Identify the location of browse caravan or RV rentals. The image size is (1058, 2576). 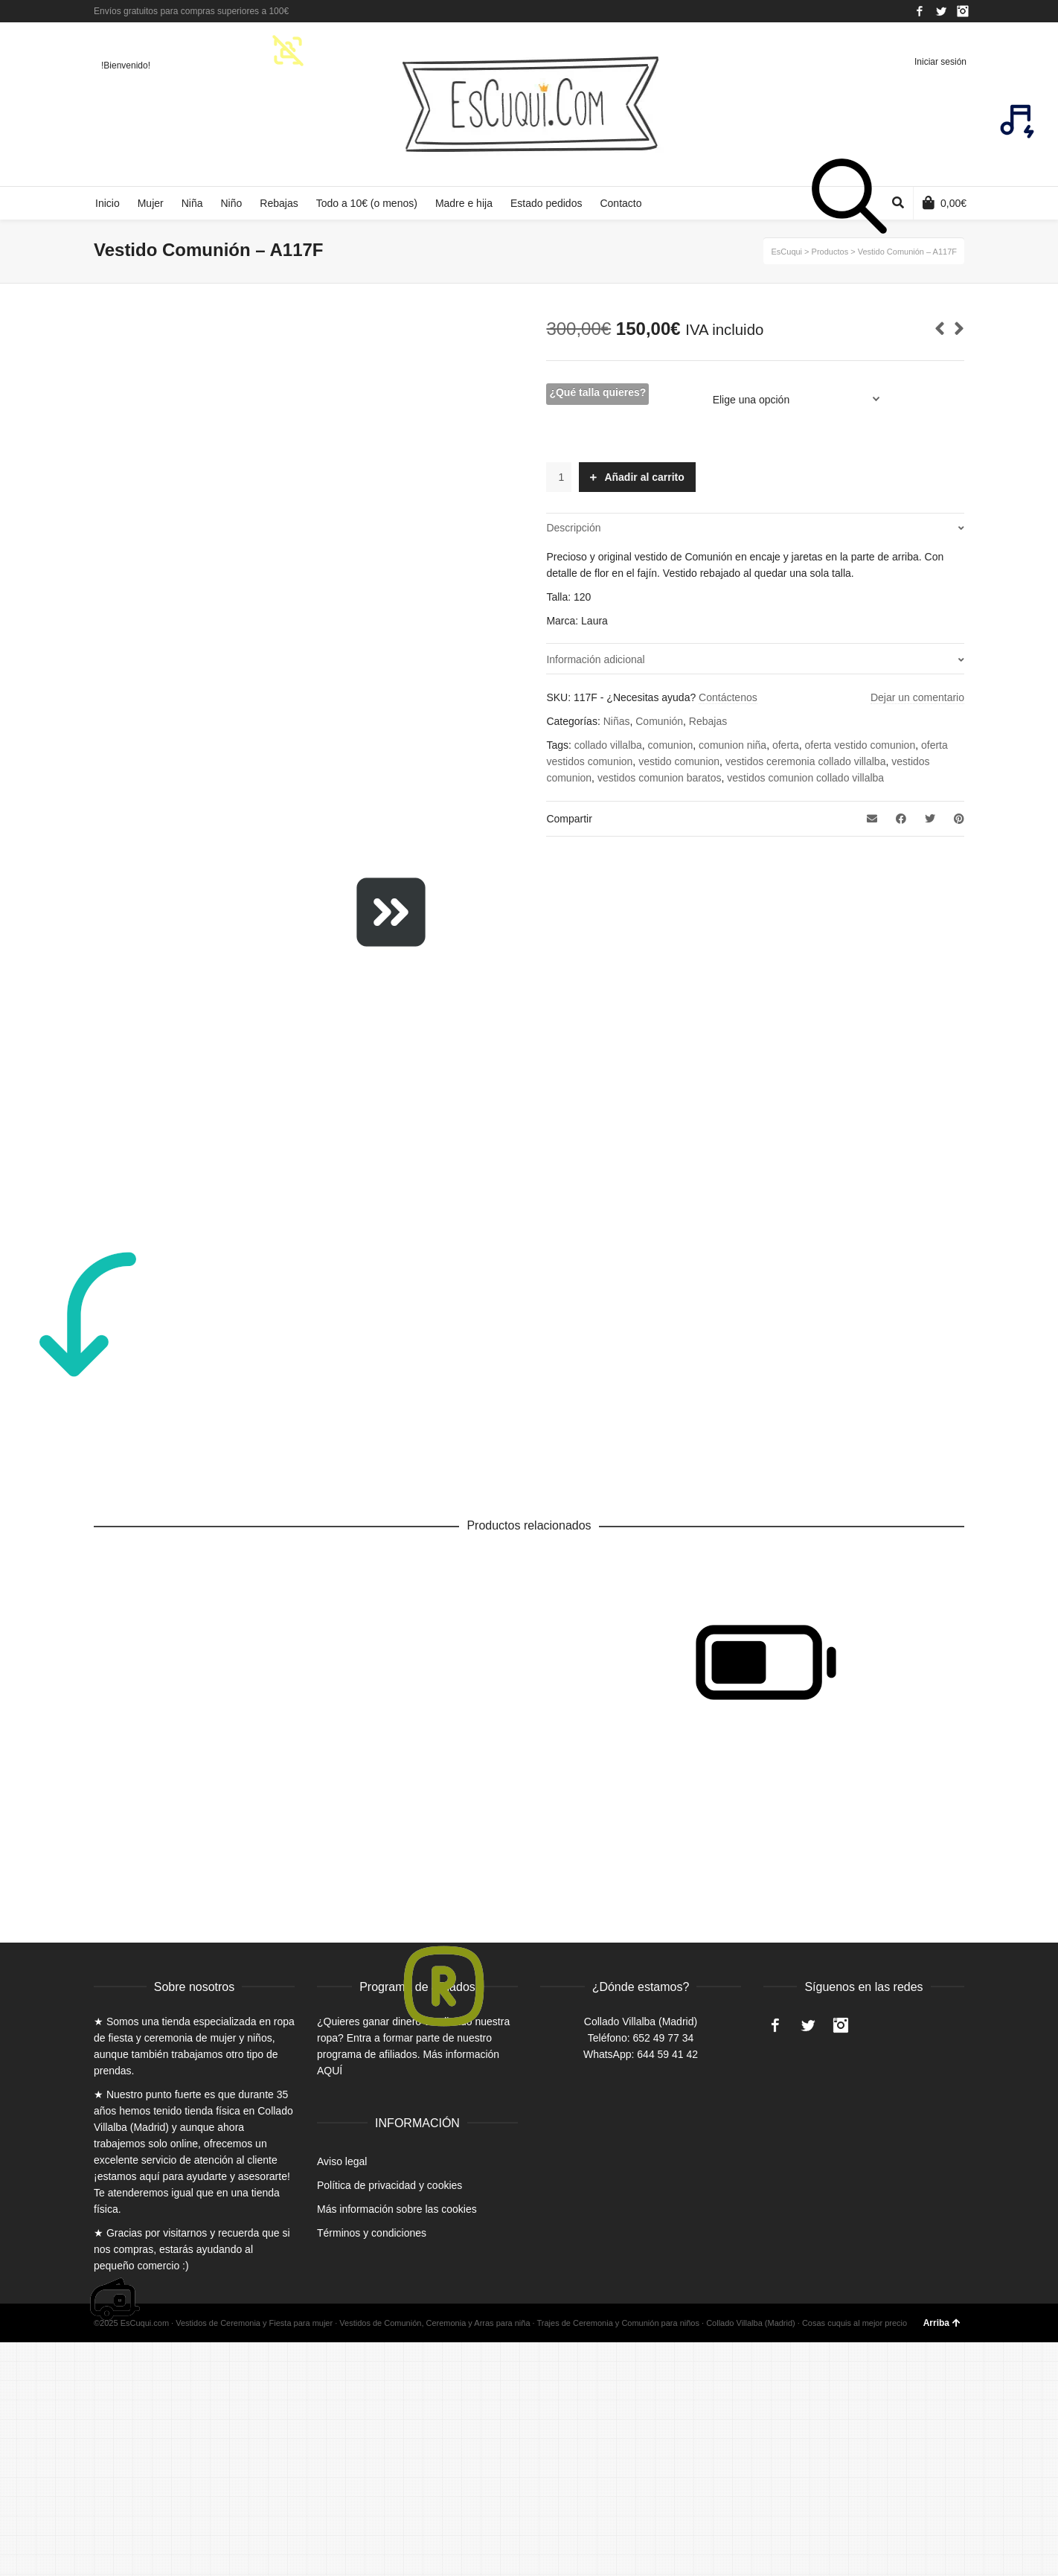
(114, 2299).